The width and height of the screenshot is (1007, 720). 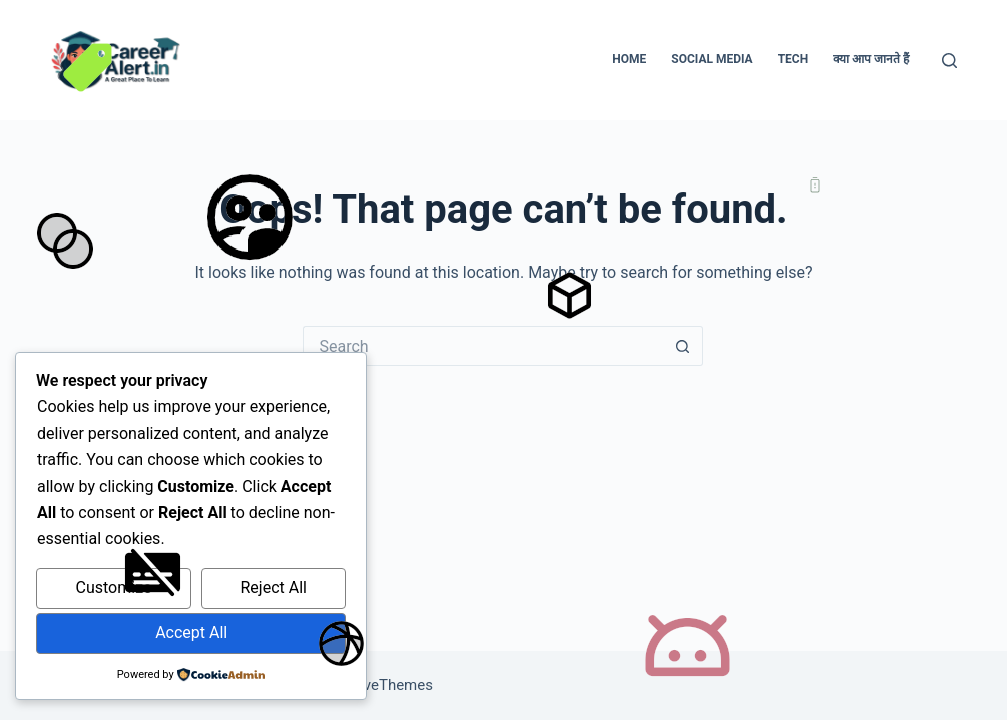 What do you see at coordinates (250, 217) in the screenshot?
I see `view supervised or managed user accounts` at bounding box center [250, 217].